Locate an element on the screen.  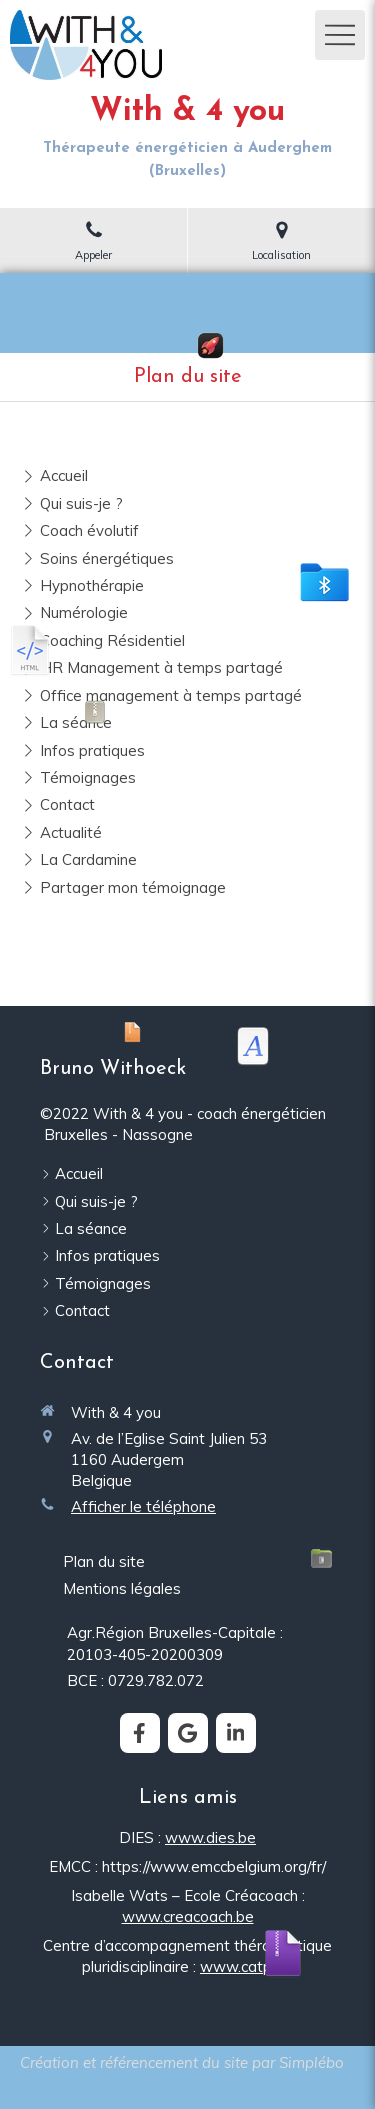
open the games app or library is located at coordinates (210, 345).